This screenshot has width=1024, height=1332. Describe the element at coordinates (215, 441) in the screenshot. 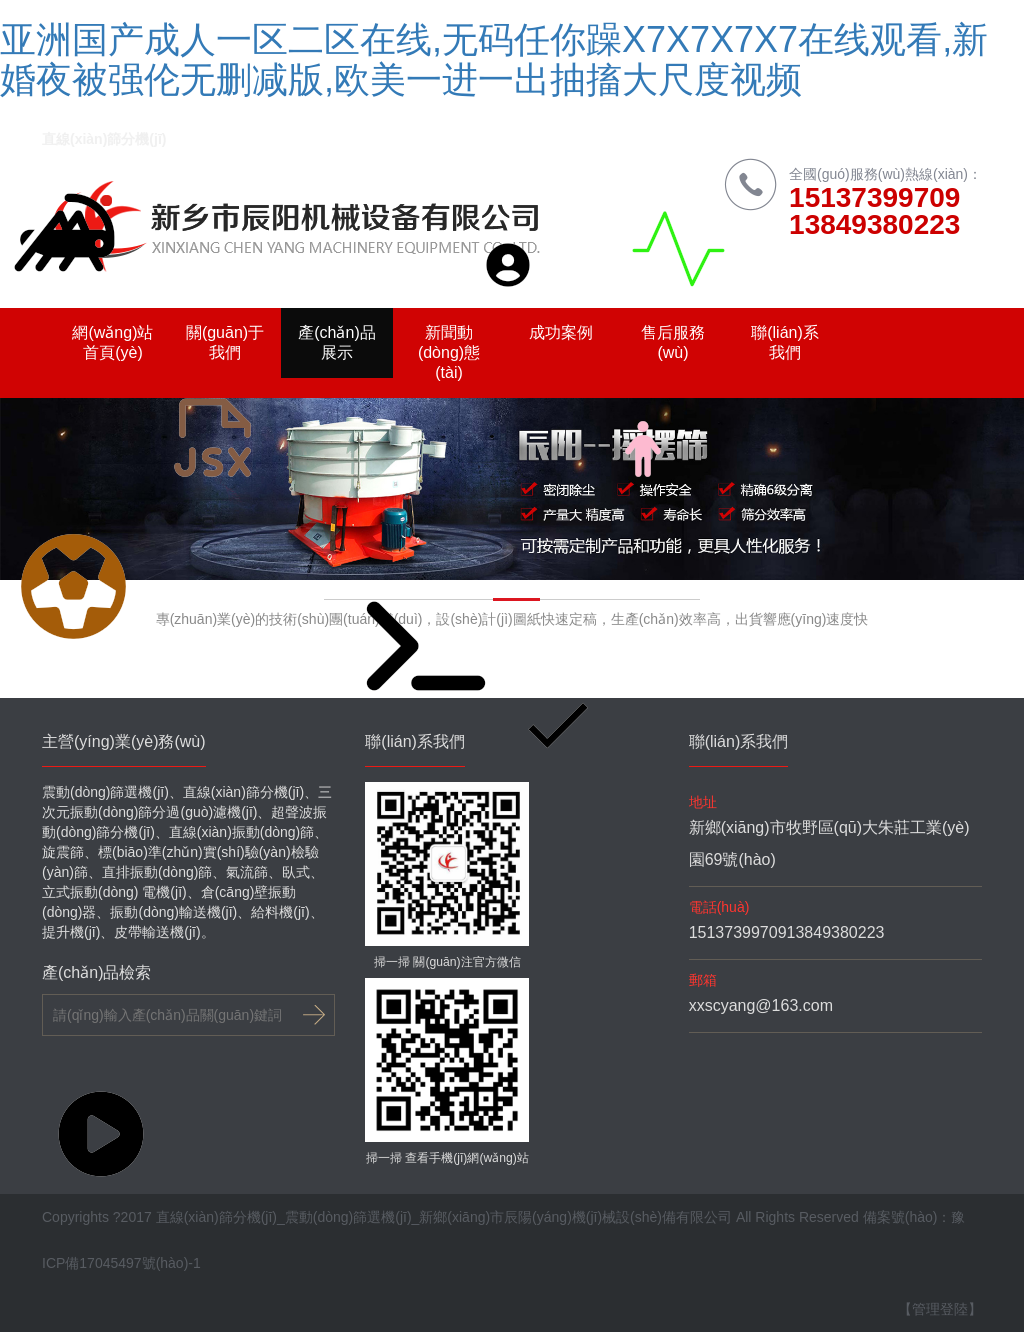

I see `a JSX file type indicator` at that location.